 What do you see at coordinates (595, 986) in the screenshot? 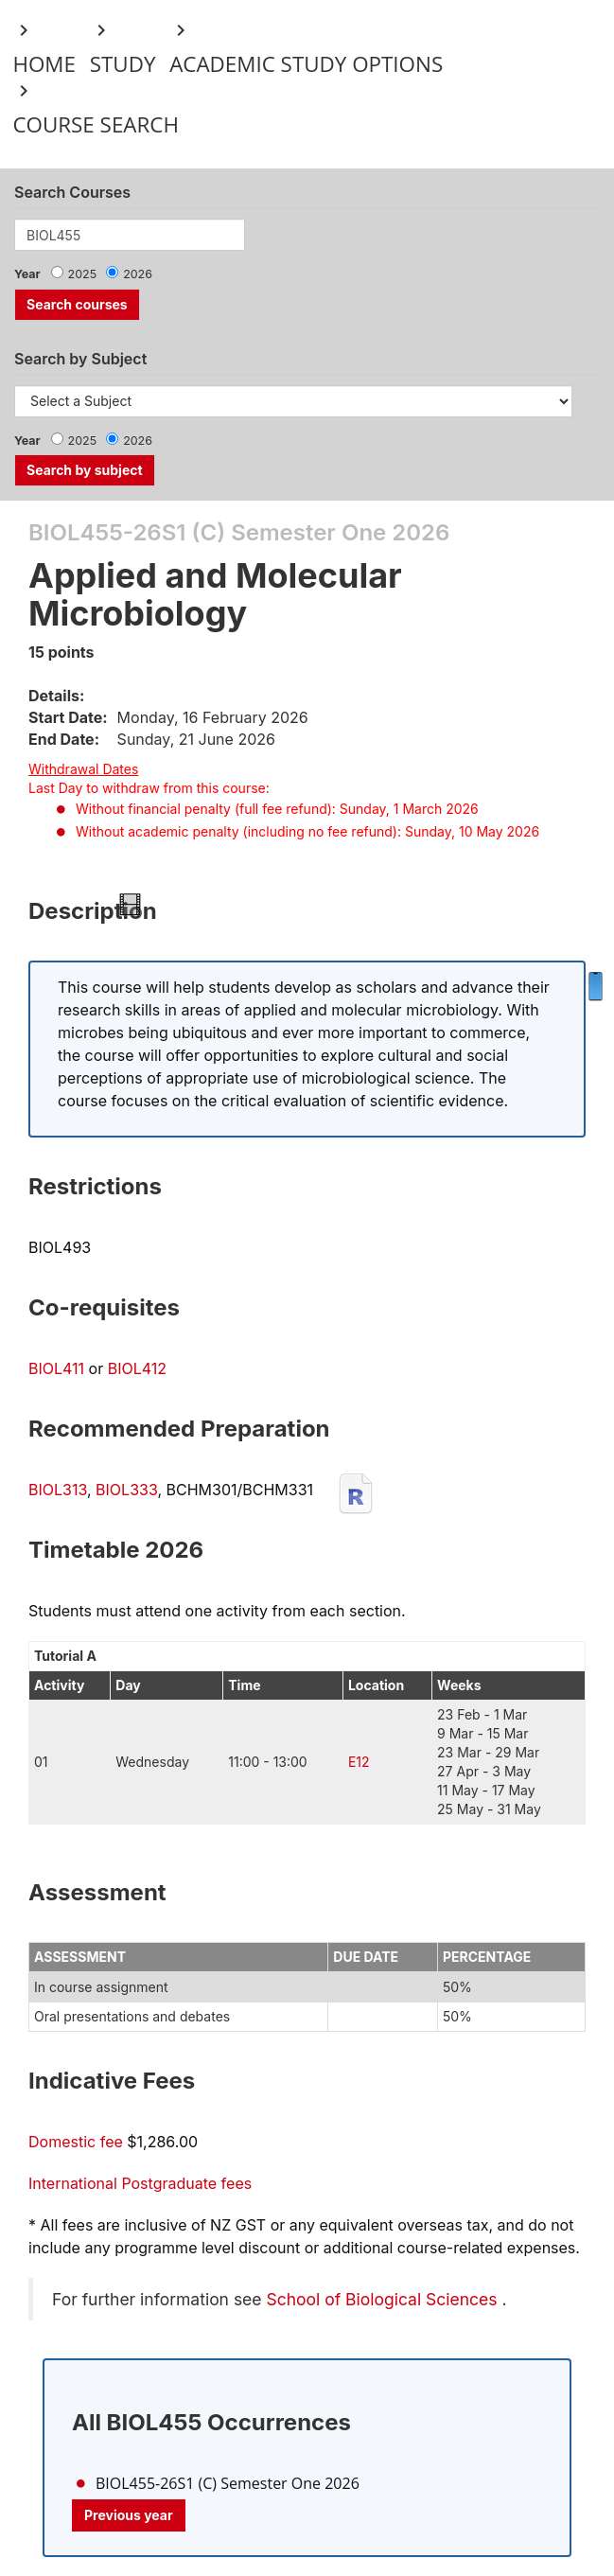
I see `iPhone 15 Pro device icon` at bounding box center [595, 986].